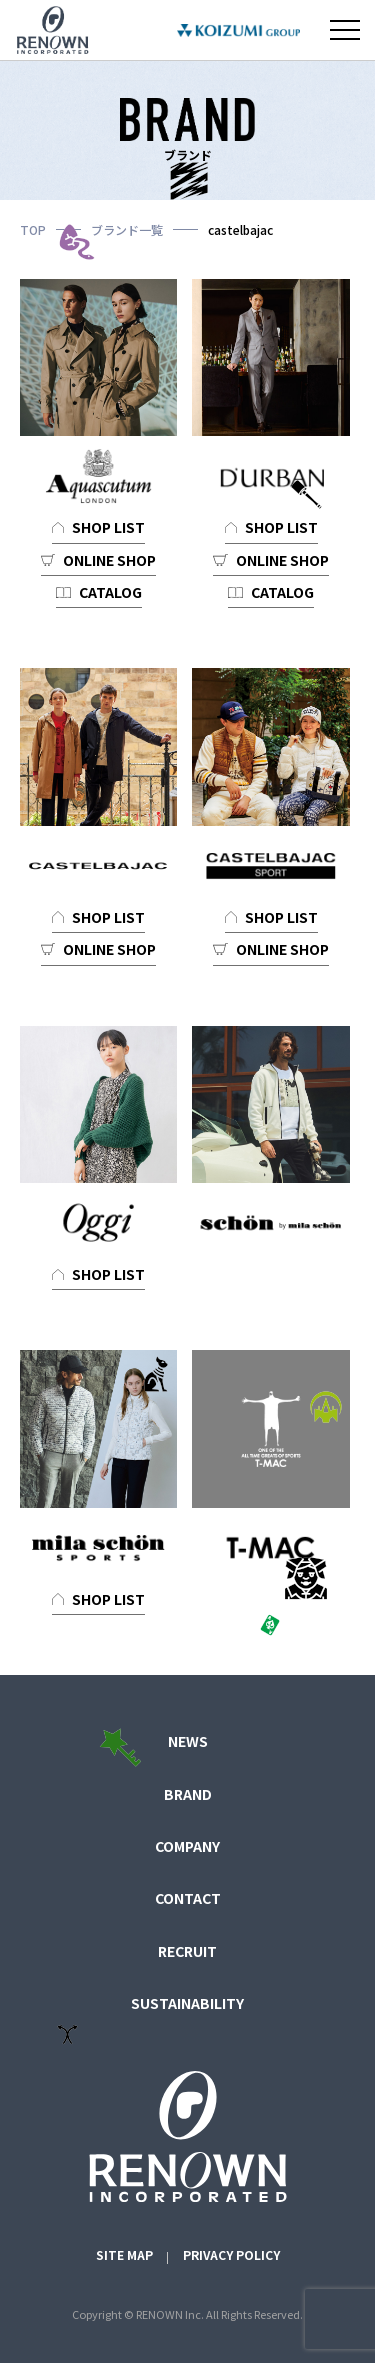 The width and height of the screenshot is (375, 2363). What do you see at coordinates (270, 1625) in the screenshot?
I see `ace of spades playing card` at bounding box center [270, 1625].